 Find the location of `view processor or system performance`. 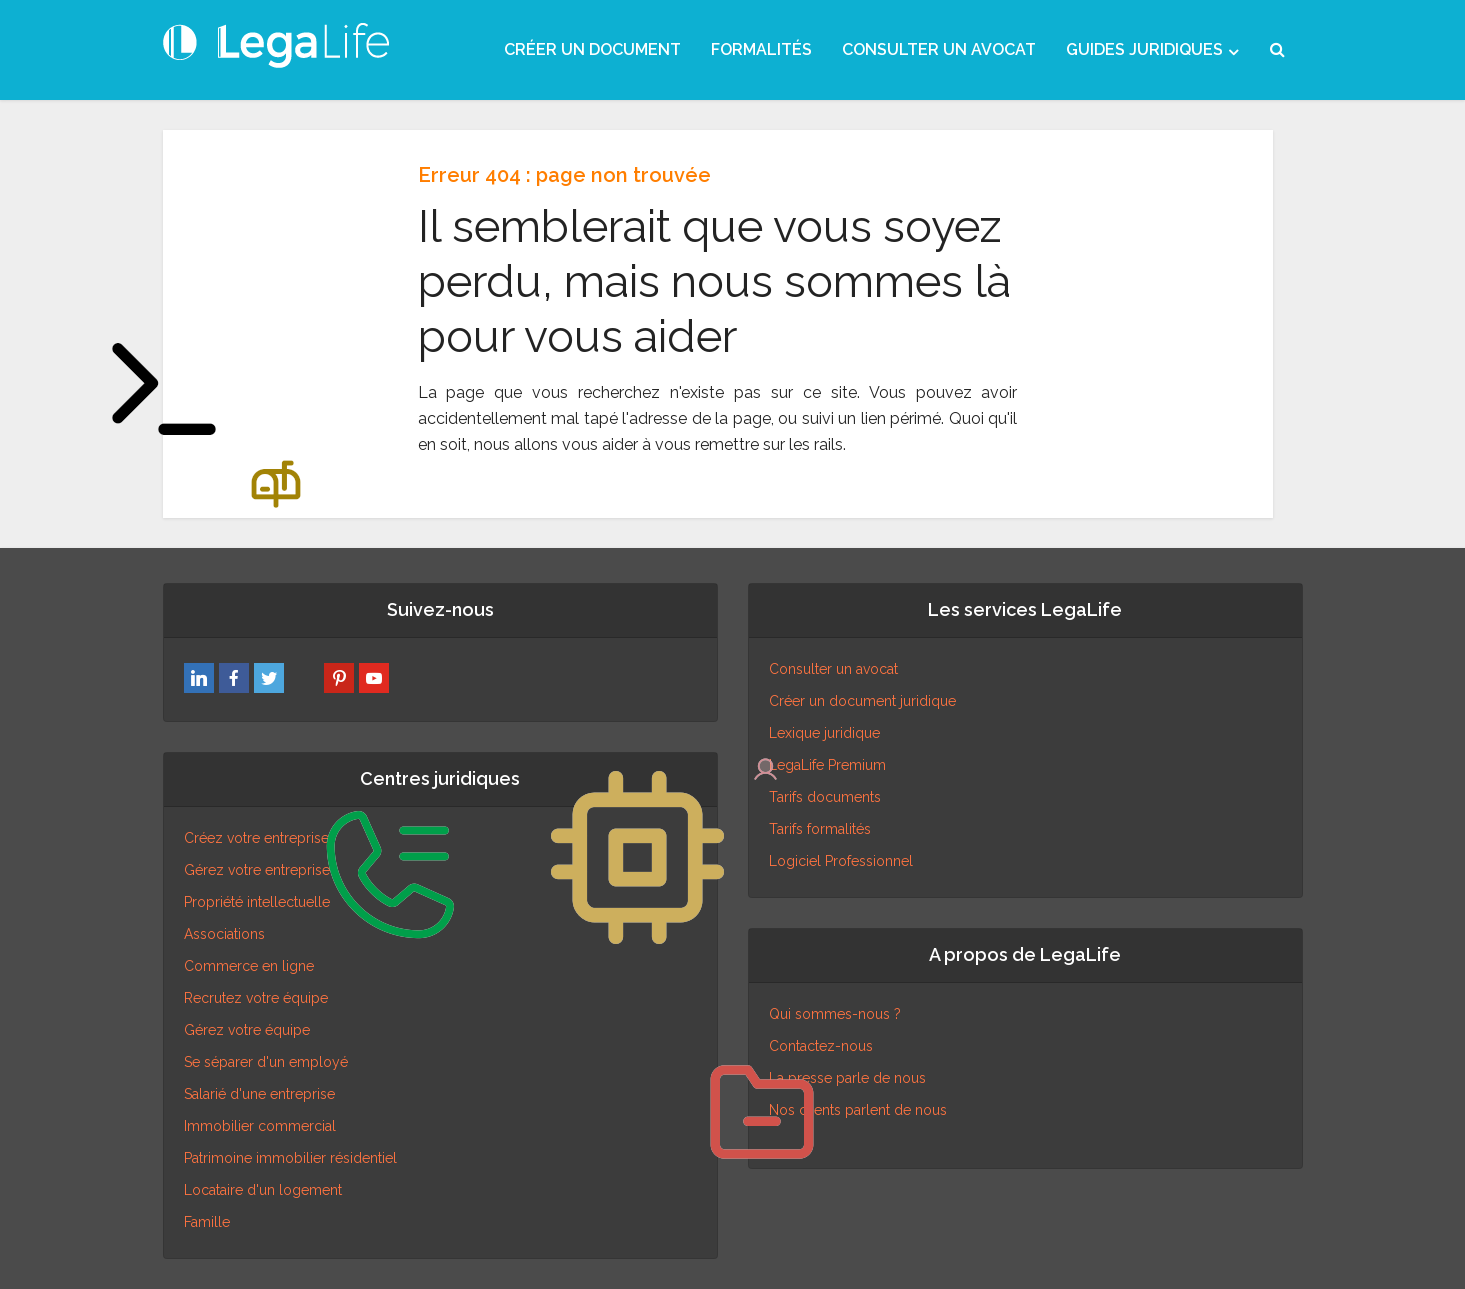

view processor or system performance is located at coordinates (637, 857).